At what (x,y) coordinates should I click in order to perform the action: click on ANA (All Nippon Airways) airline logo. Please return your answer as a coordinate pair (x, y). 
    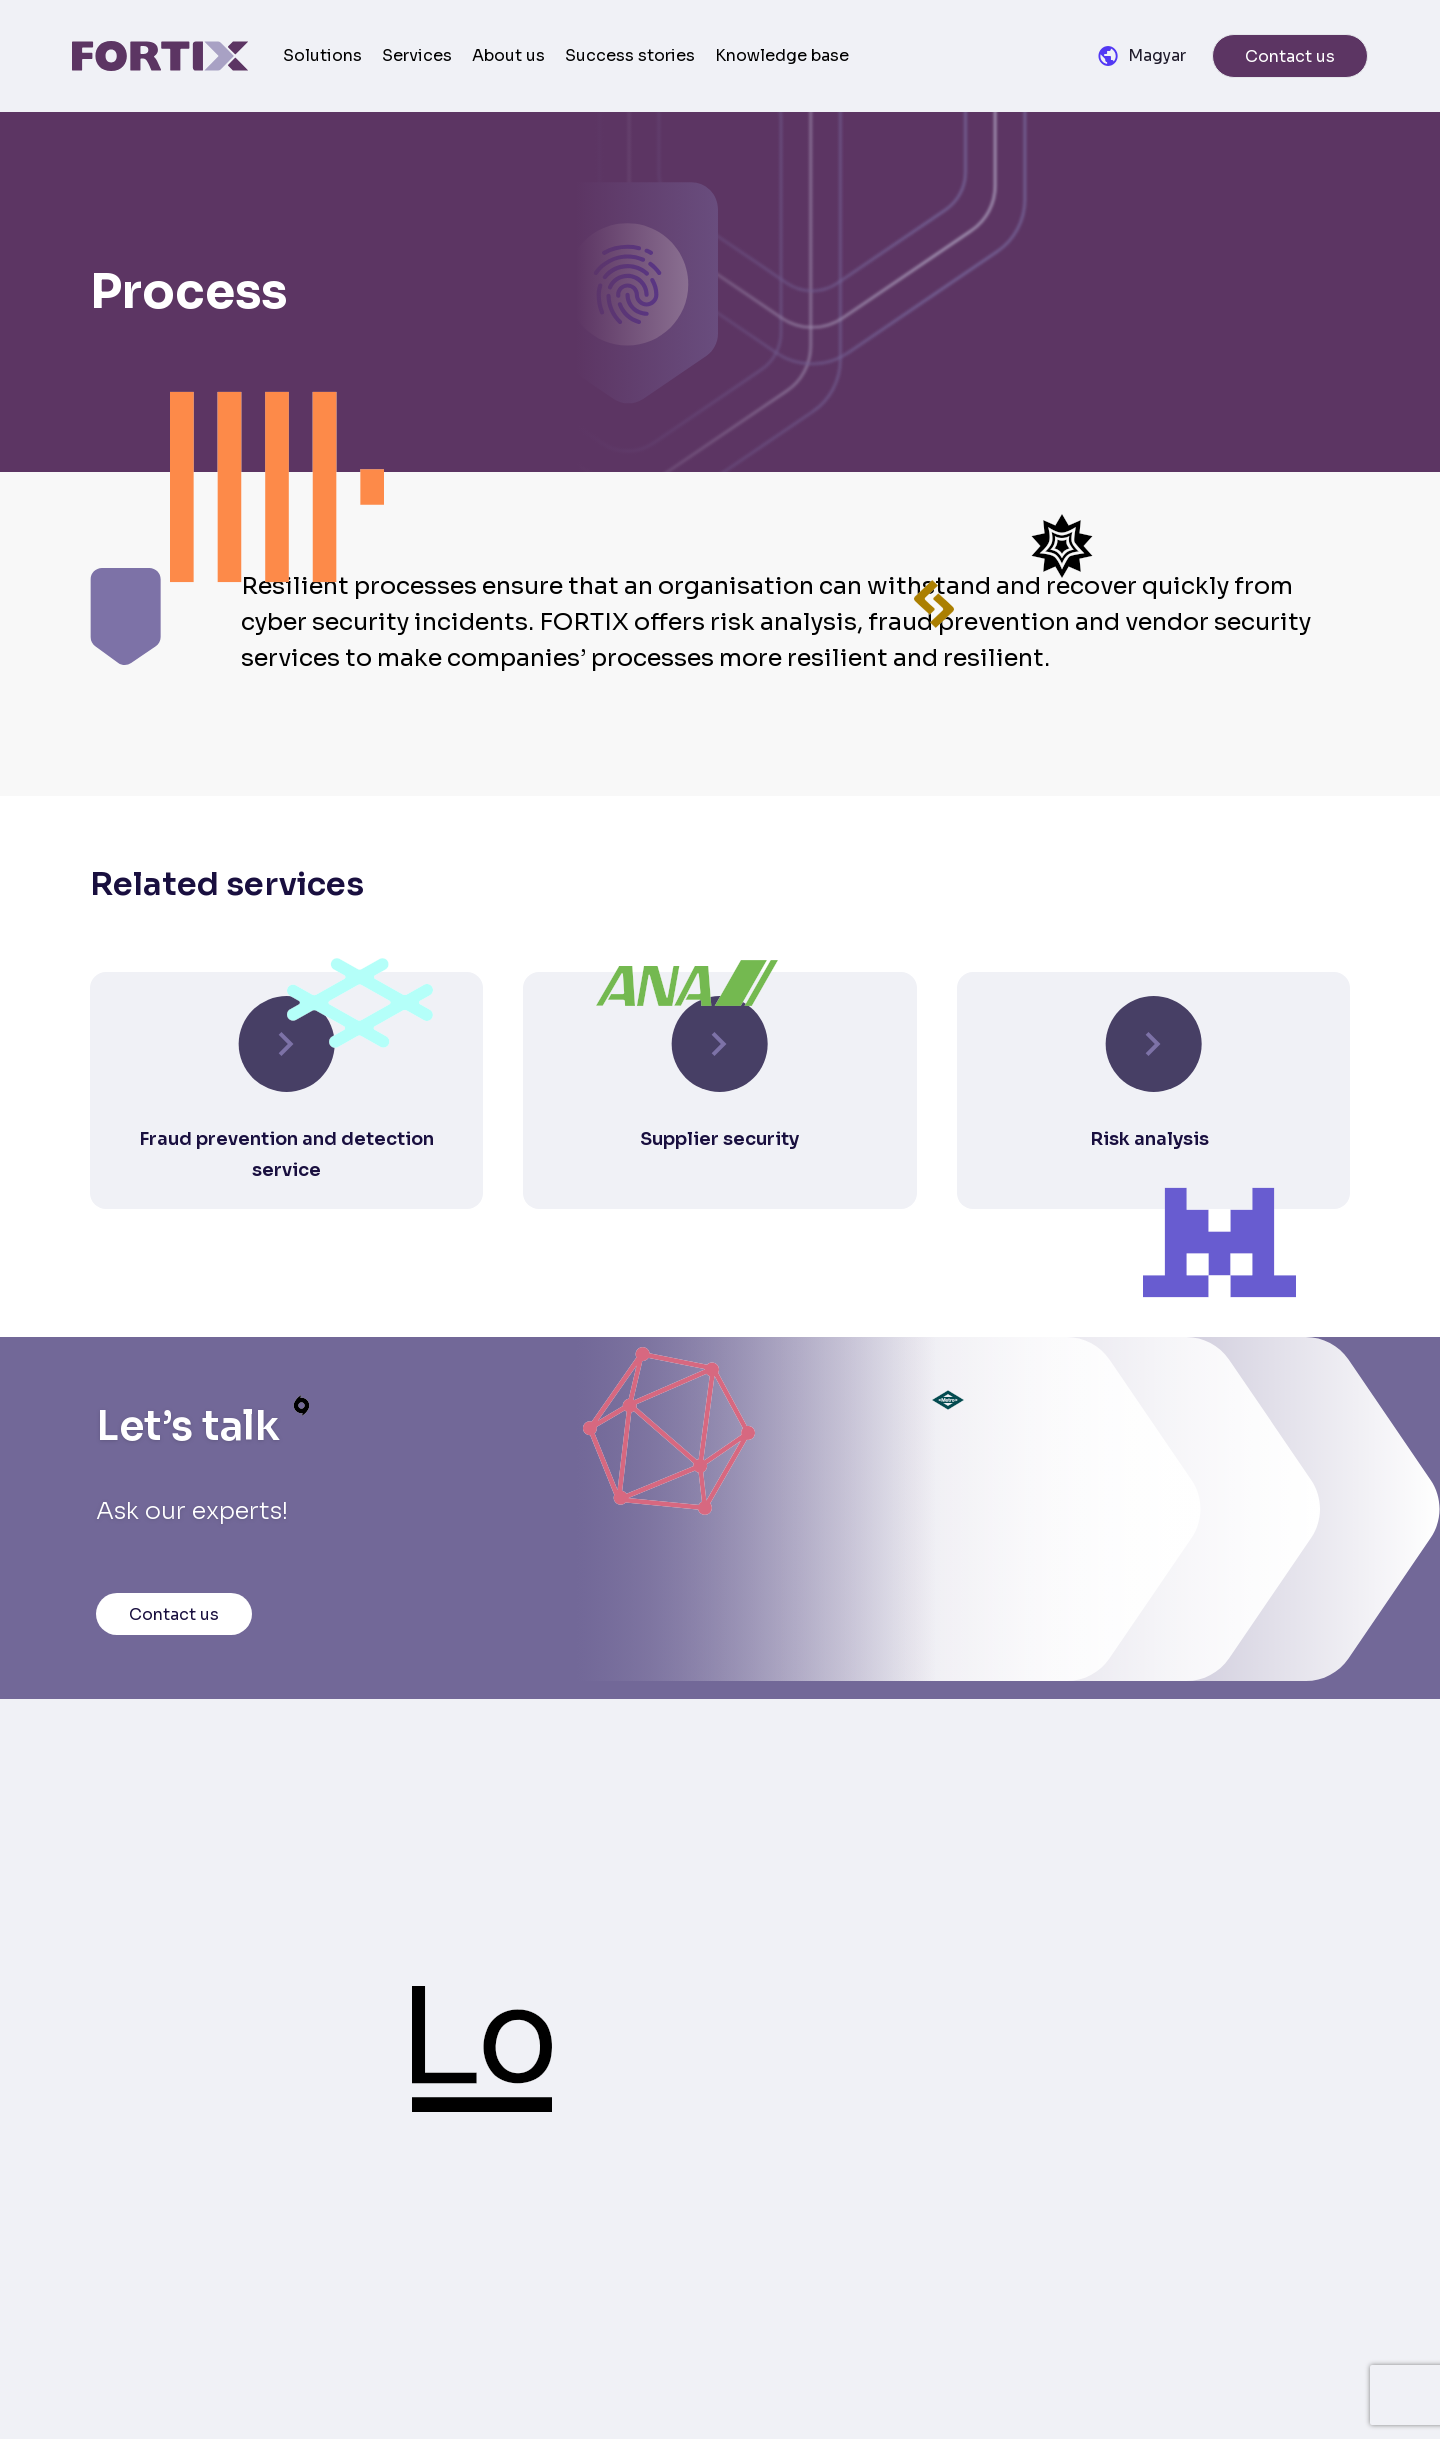
    Looking at the image, I should click on (687, 983).